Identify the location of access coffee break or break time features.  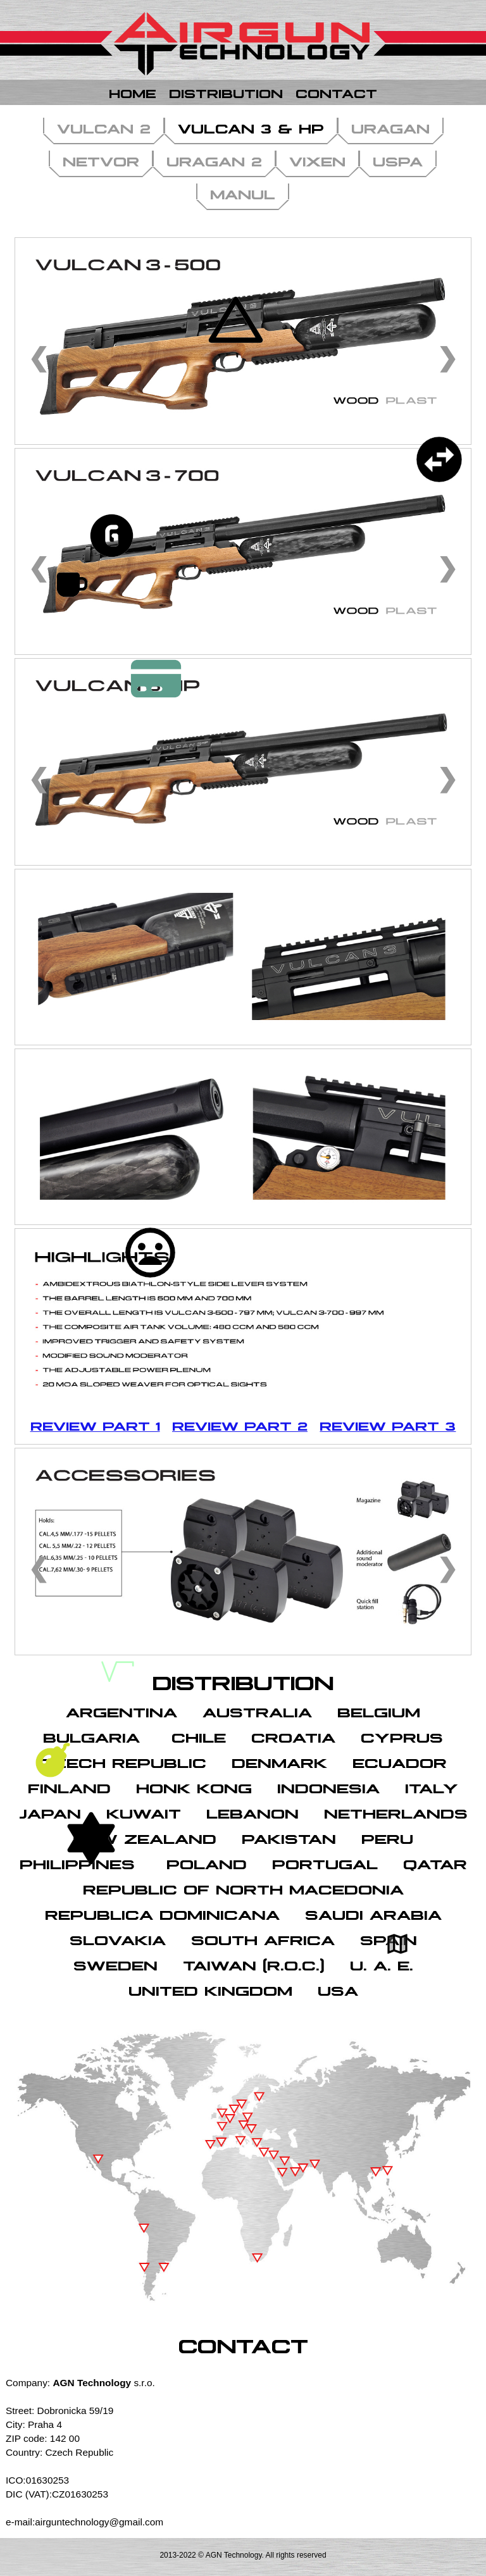
(72, 585).